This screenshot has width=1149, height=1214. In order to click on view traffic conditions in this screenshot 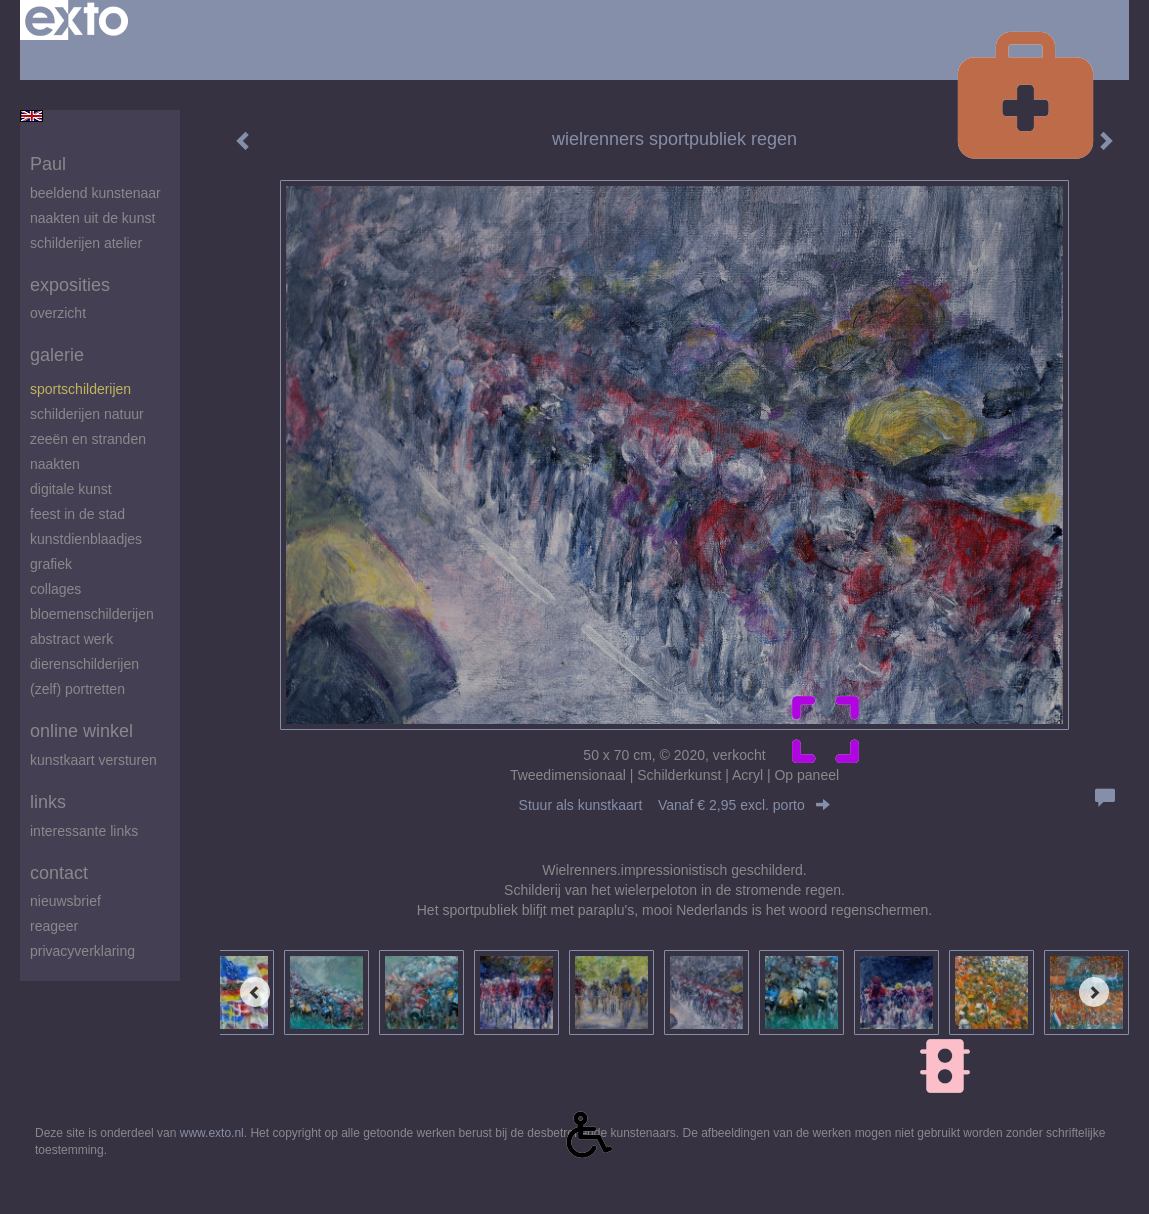, I will do `click(945, 1066)`.